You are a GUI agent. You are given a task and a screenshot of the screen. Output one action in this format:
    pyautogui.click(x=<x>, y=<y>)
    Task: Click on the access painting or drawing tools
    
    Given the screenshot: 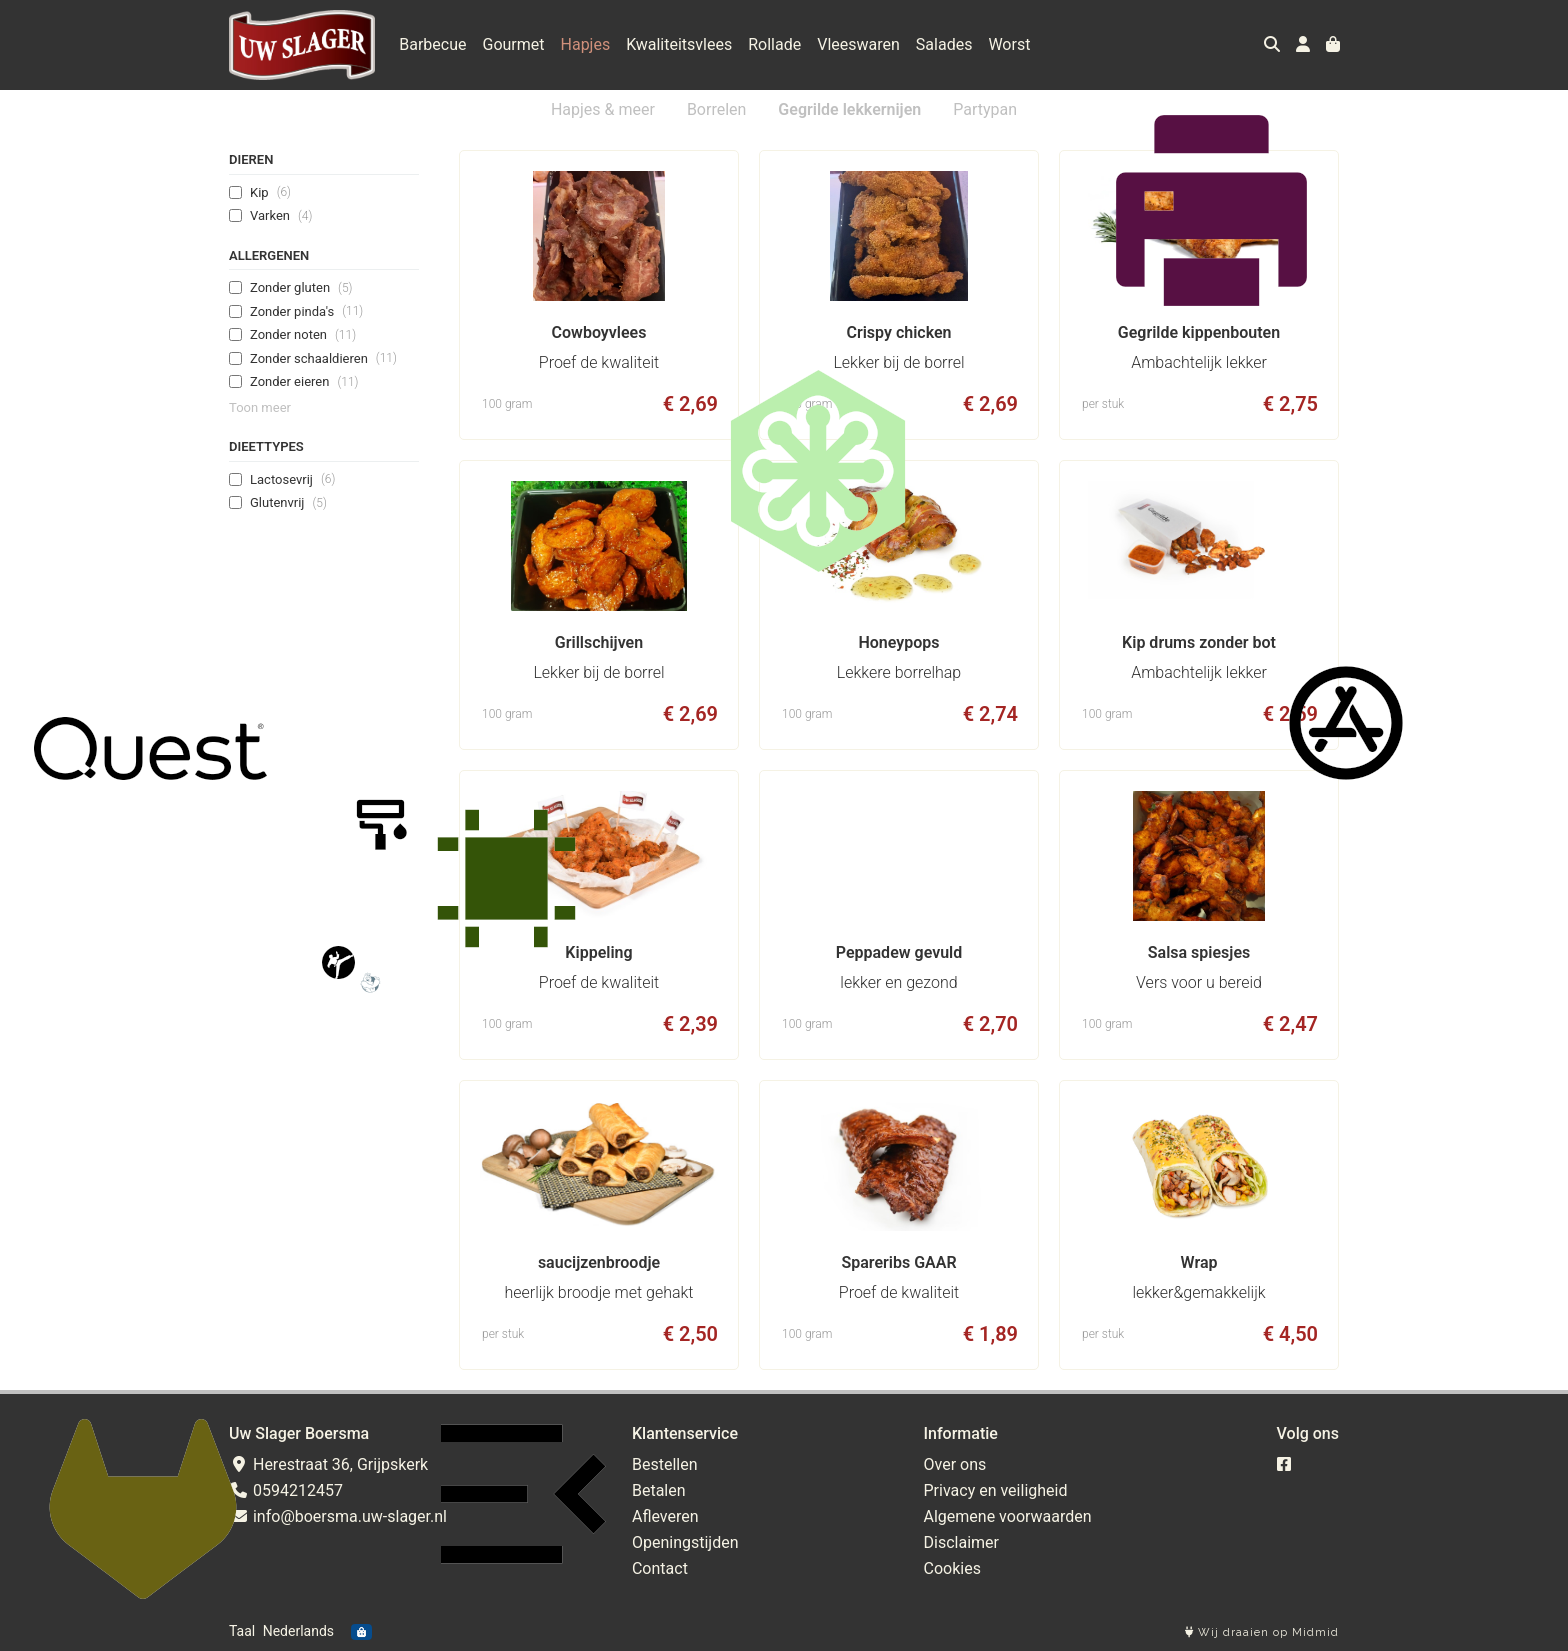 What is the action you would take?
    pyautogui.click(x=380, y=823)
    